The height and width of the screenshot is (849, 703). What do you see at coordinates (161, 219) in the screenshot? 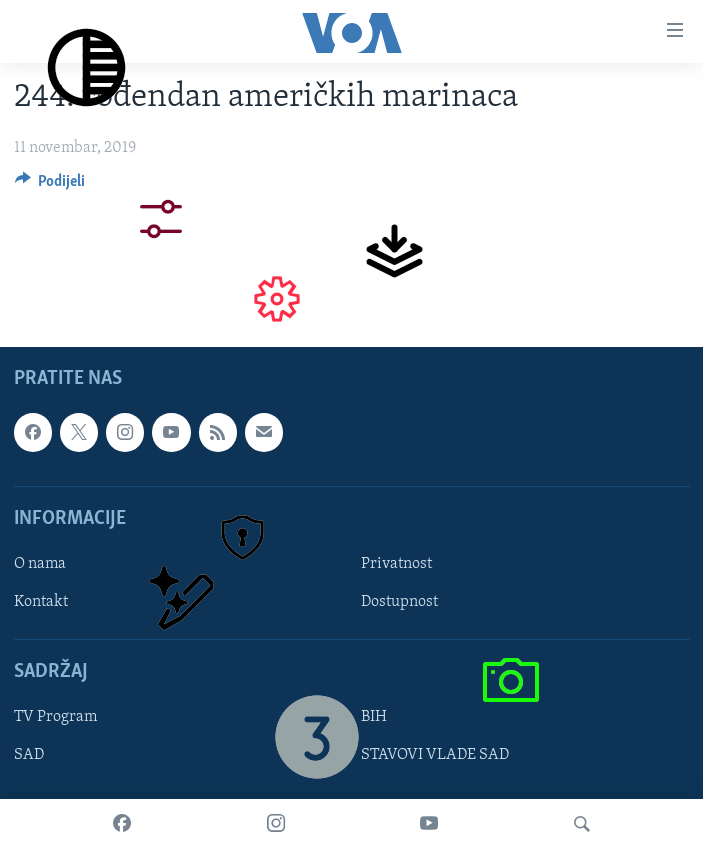
I see `open settings or preferences` at bounding box center [161, 219].